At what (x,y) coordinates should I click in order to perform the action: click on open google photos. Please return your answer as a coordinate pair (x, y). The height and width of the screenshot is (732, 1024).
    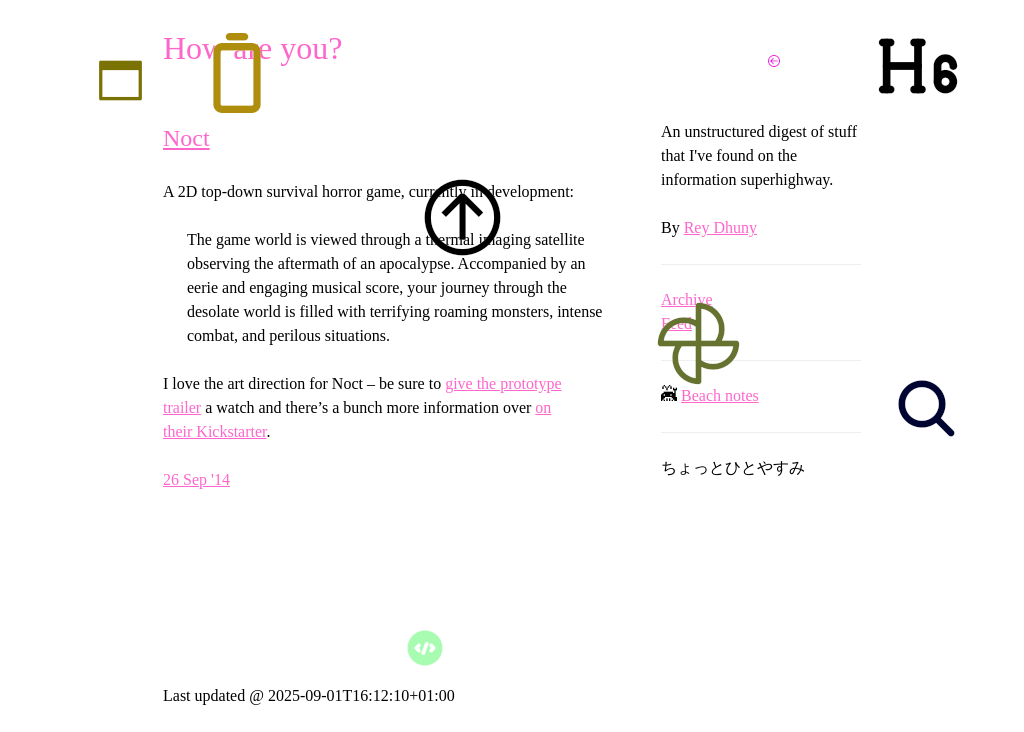
    Looking at the image, I should click on (698, 343).